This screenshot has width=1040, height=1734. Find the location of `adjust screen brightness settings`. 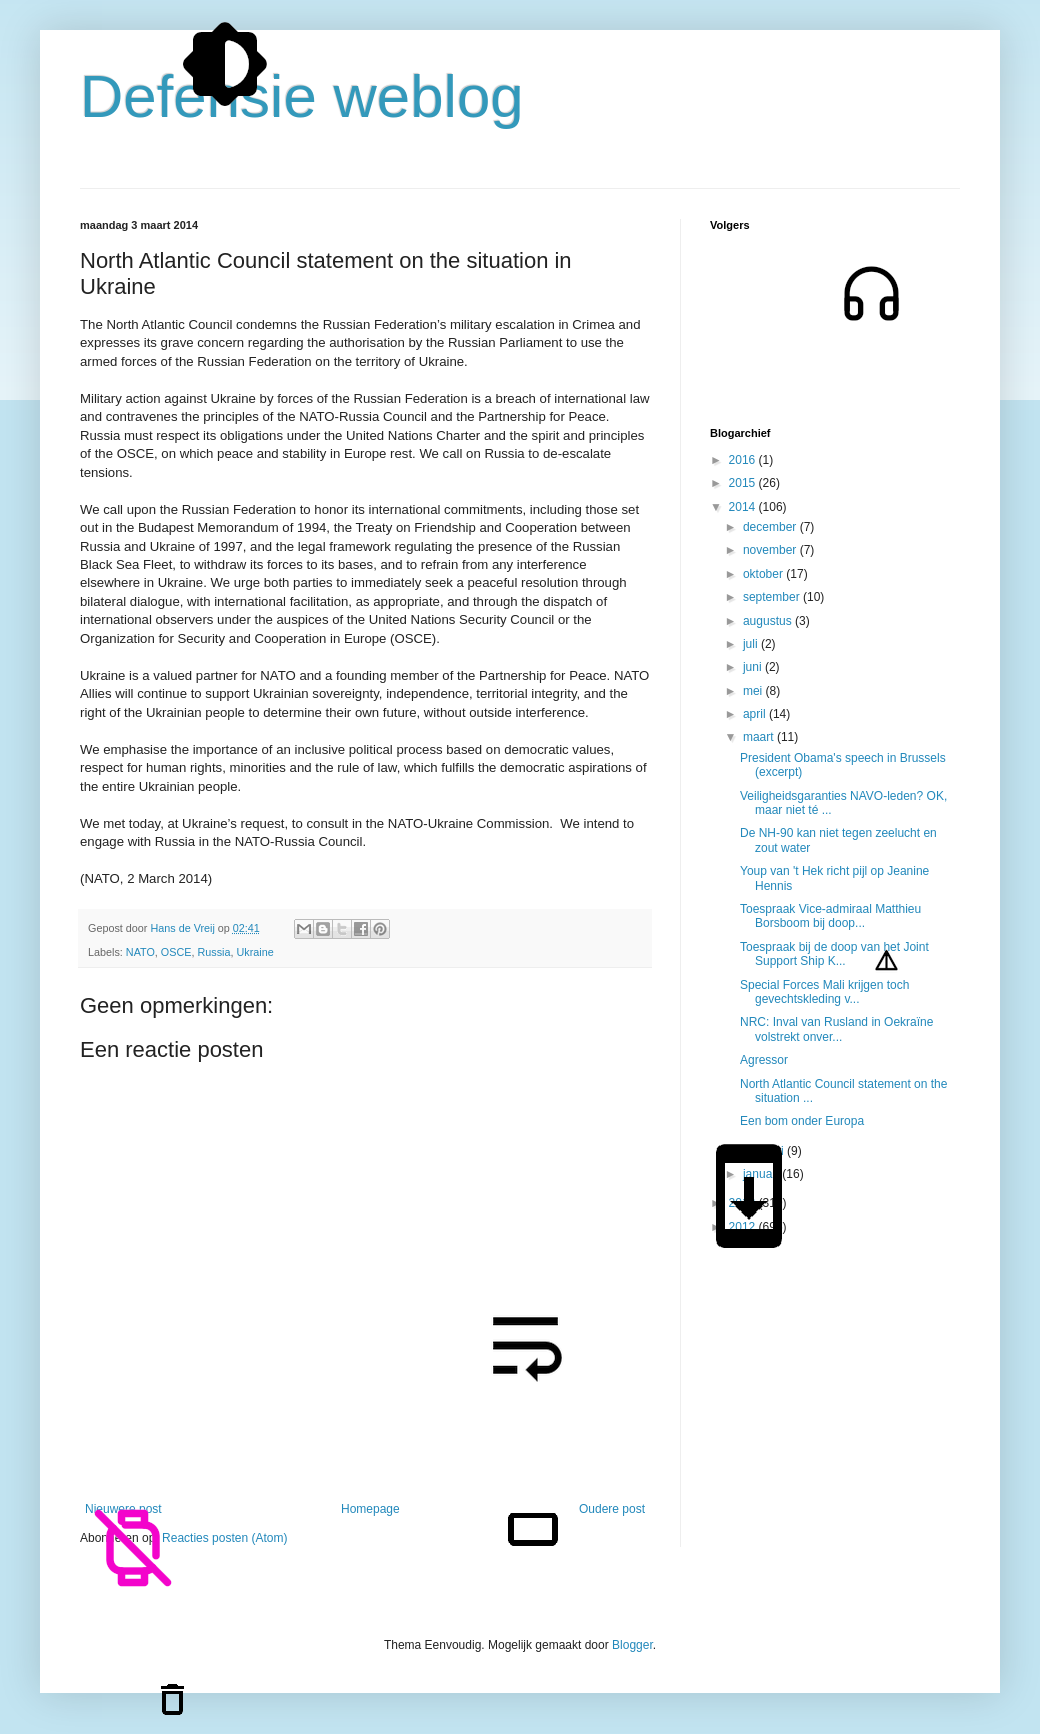

adjust screen brightness settings is located at coordinates (225, 64).